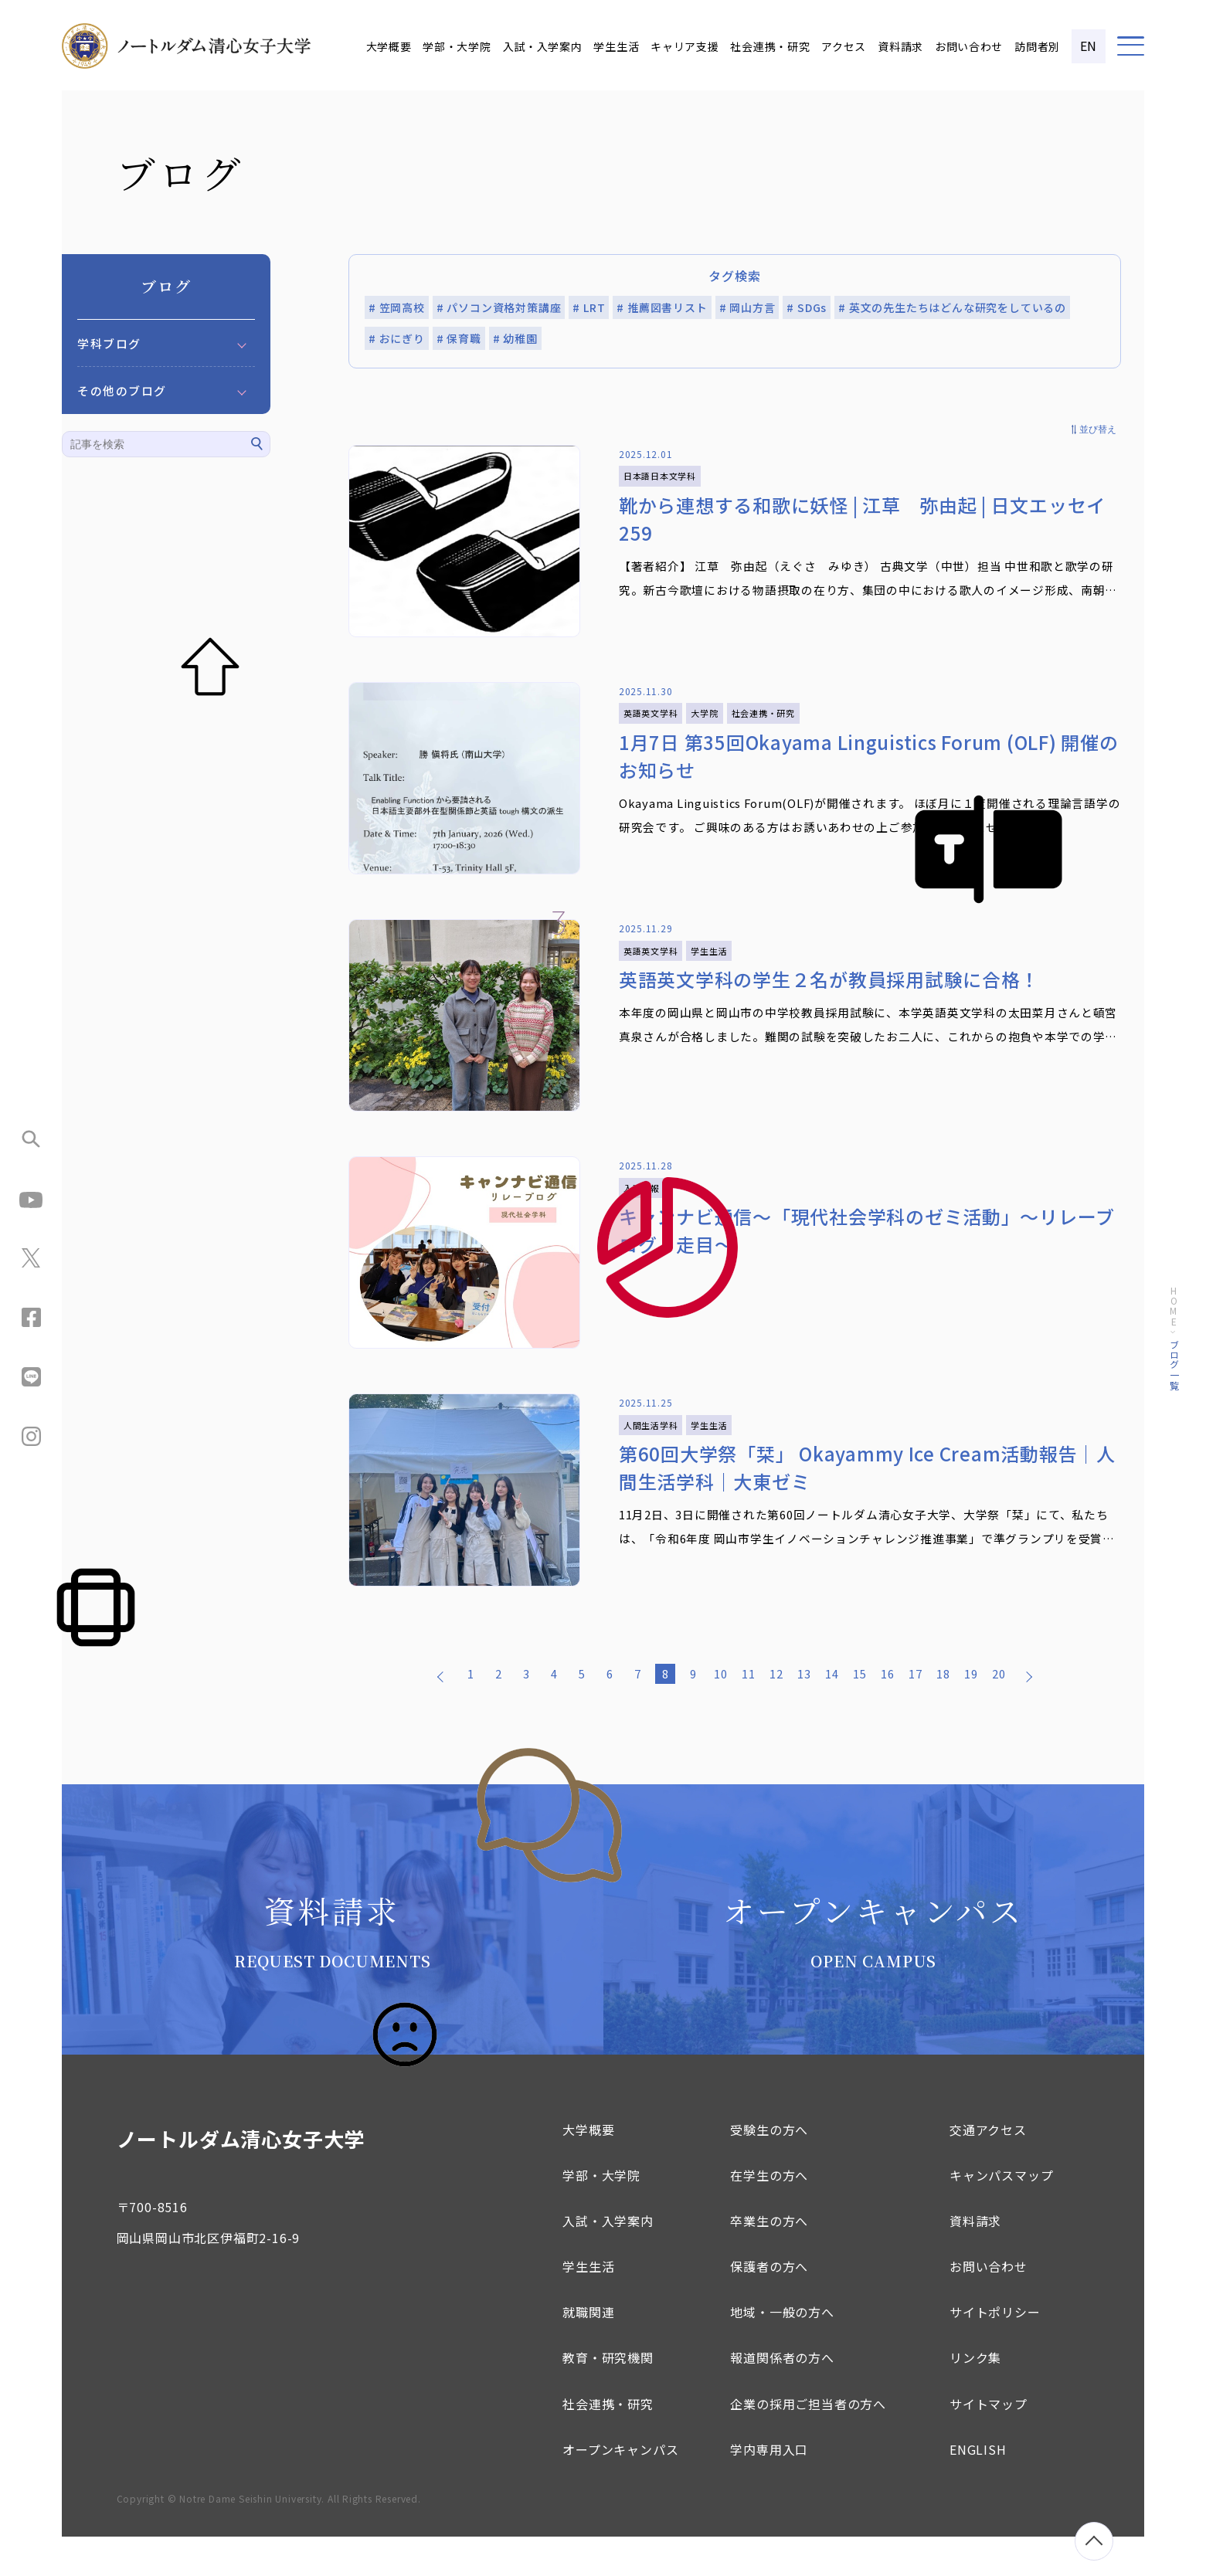  What do you see at coordinates (405, 2035) in the screenshot?
I see `indicate negative feedback or dissatisfaction` at bounding box center [405, 2035].